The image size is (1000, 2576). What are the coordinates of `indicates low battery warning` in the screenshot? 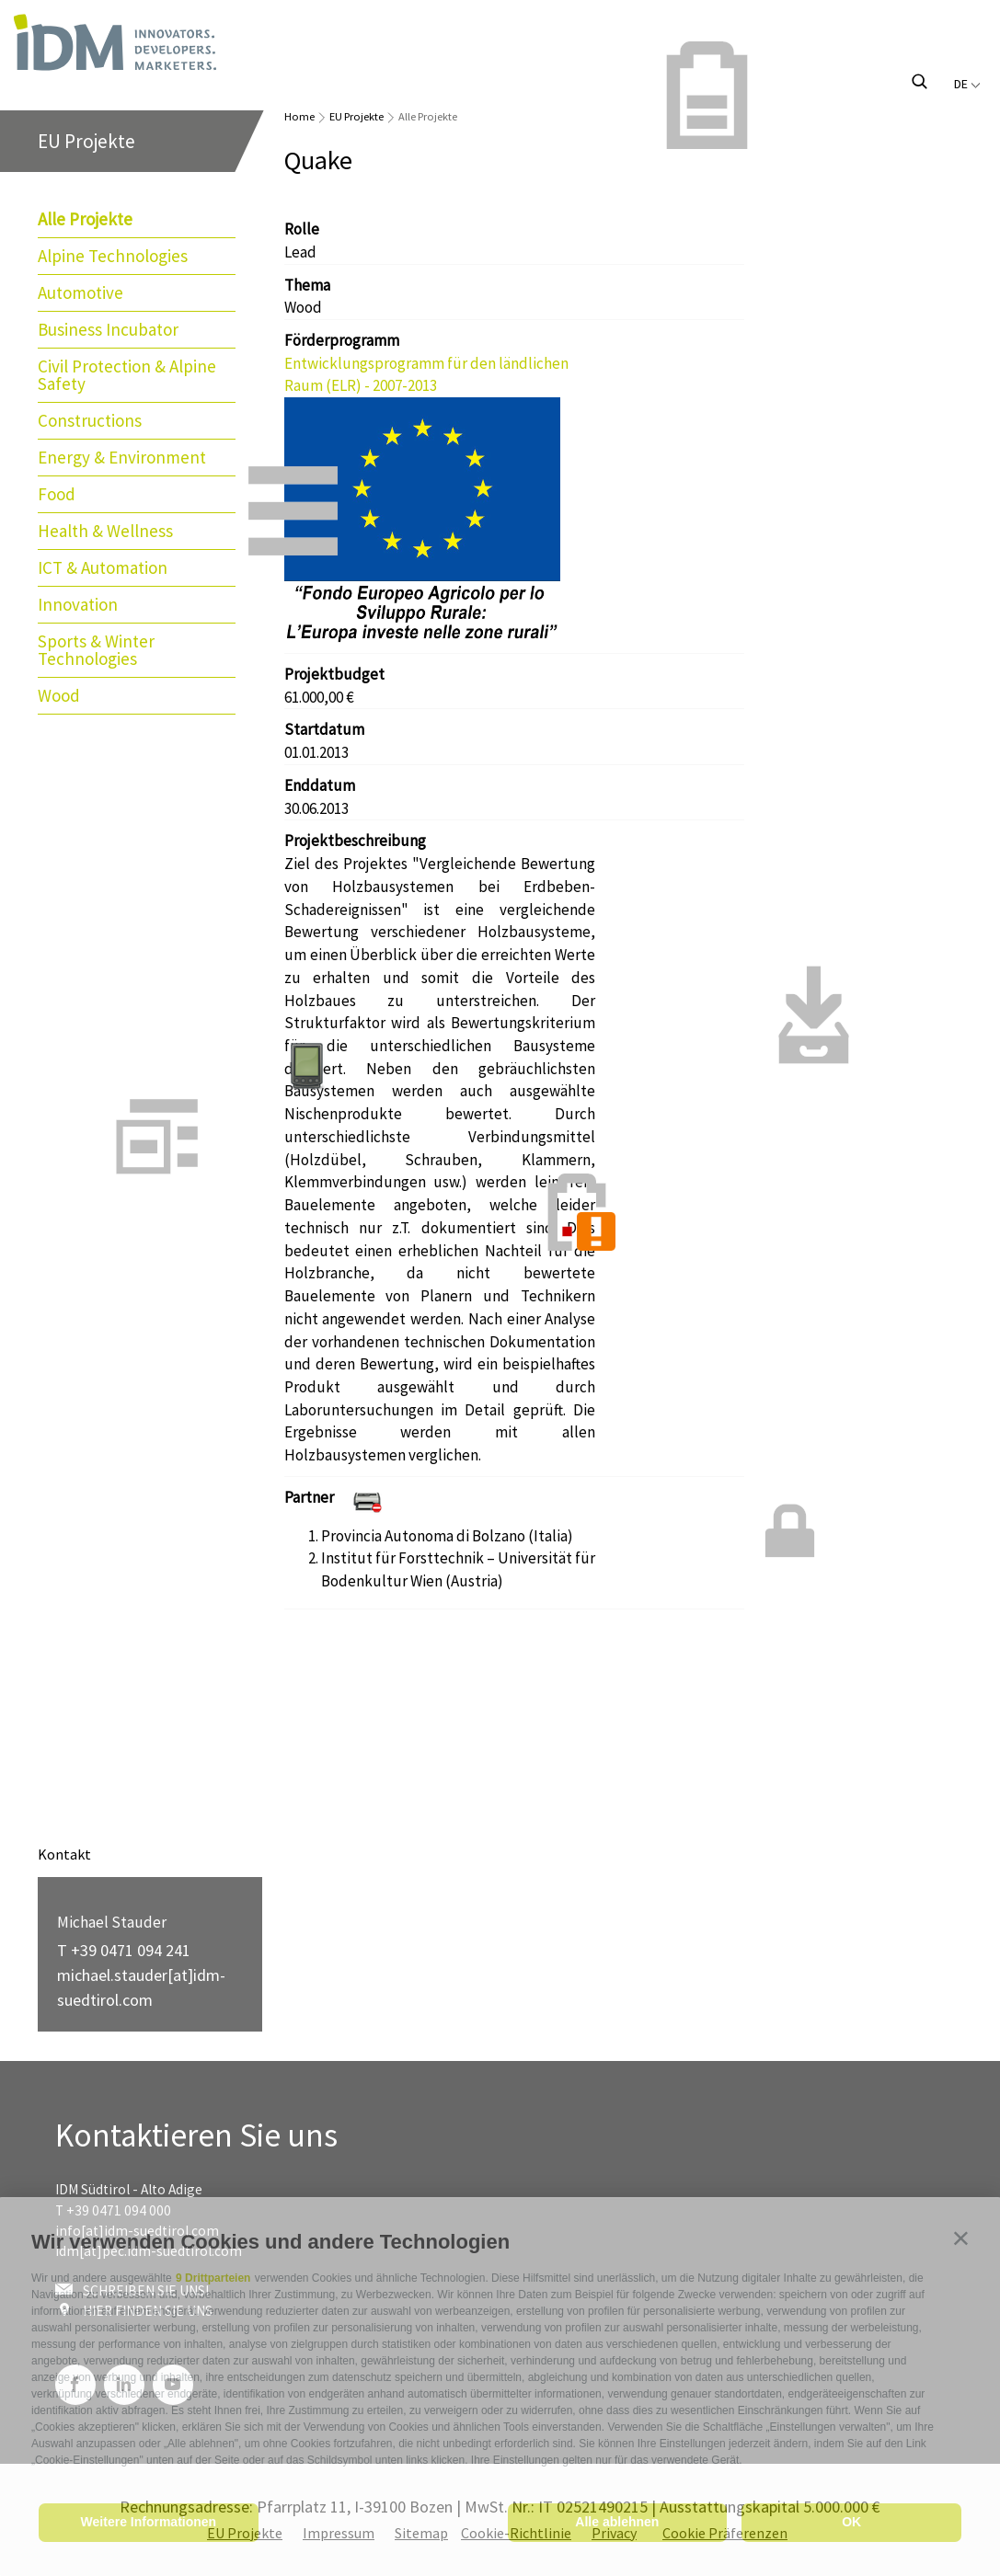 It's located at (577, 1212).